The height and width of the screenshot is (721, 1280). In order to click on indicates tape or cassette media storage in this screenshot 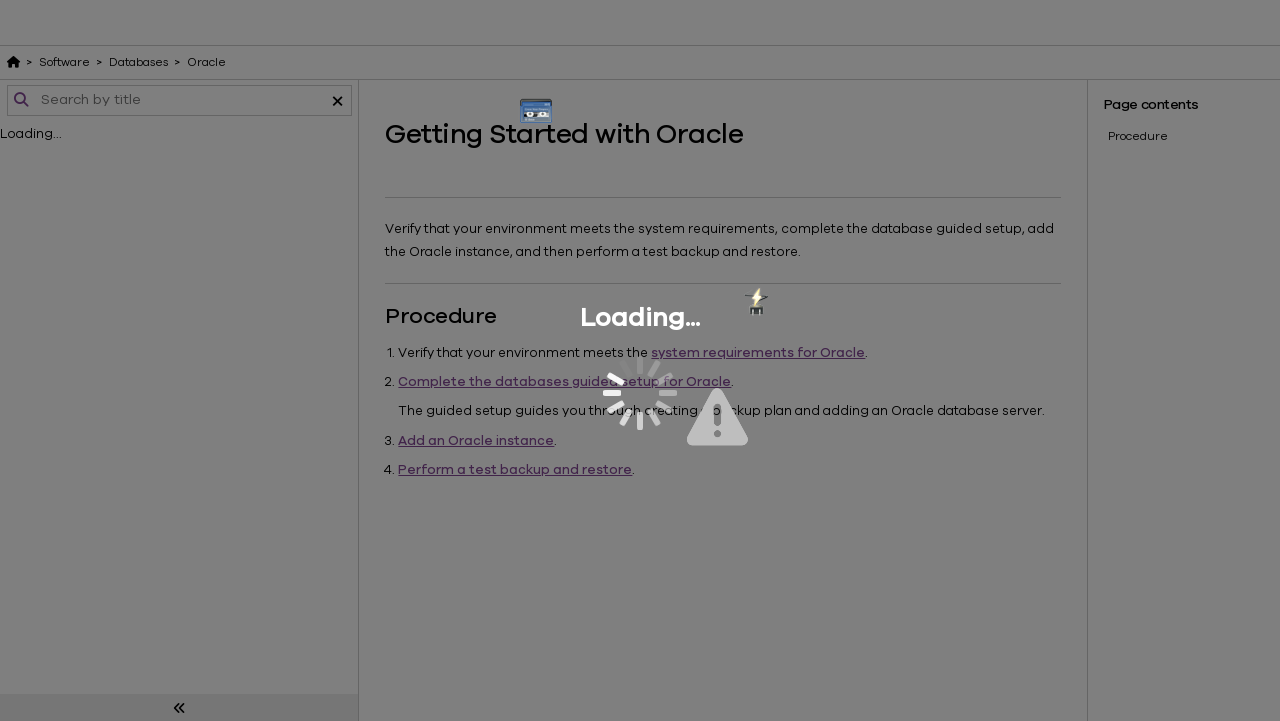, I will do `click(536, 112)`.